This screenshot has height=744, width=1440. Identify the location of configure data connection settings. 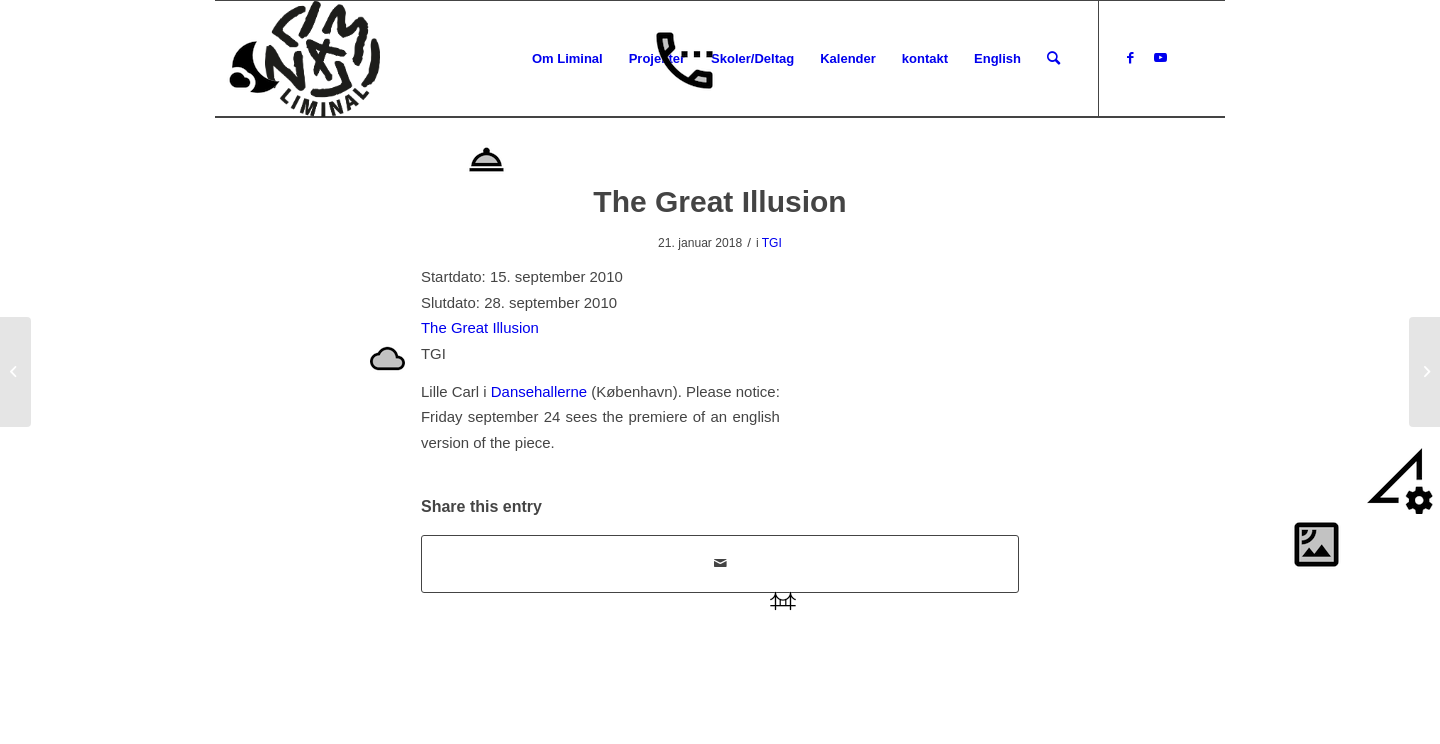
(1400, 481).